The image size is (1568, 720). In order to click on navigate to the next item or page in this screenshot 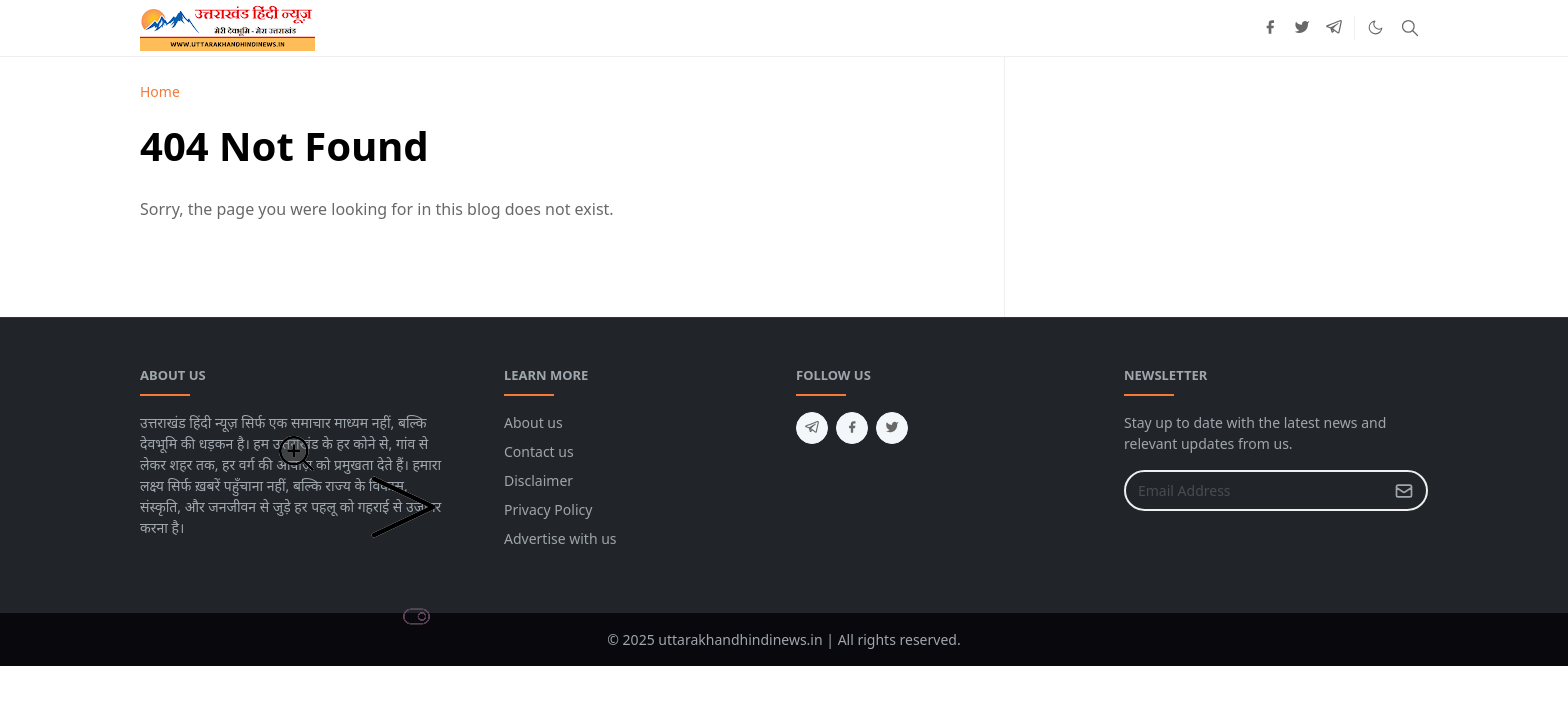, I will do `click(399, 507)`.